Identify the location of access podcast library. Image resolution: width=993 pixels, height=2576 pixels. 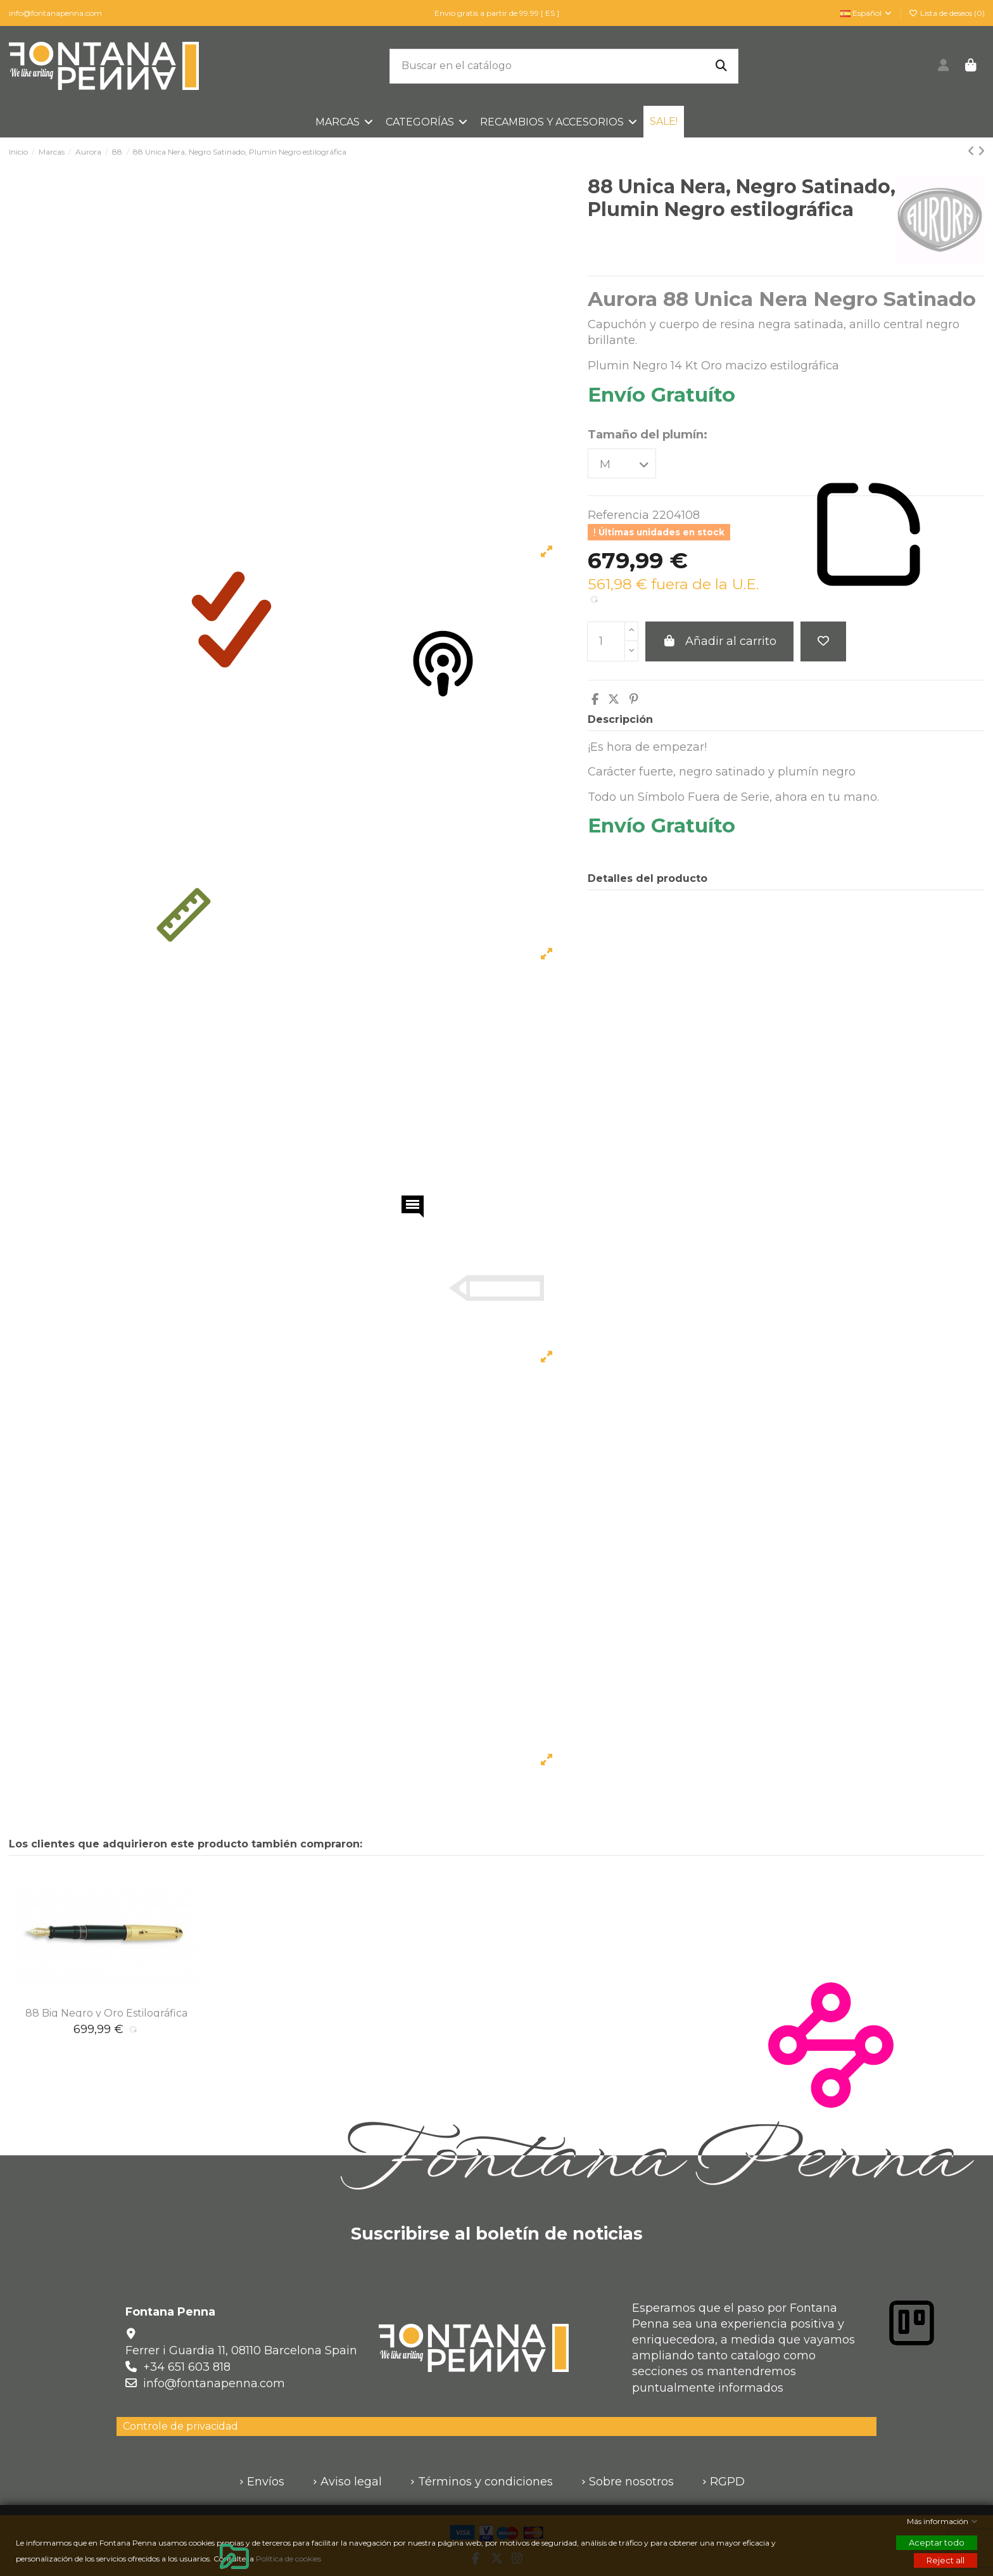
(443, 663).